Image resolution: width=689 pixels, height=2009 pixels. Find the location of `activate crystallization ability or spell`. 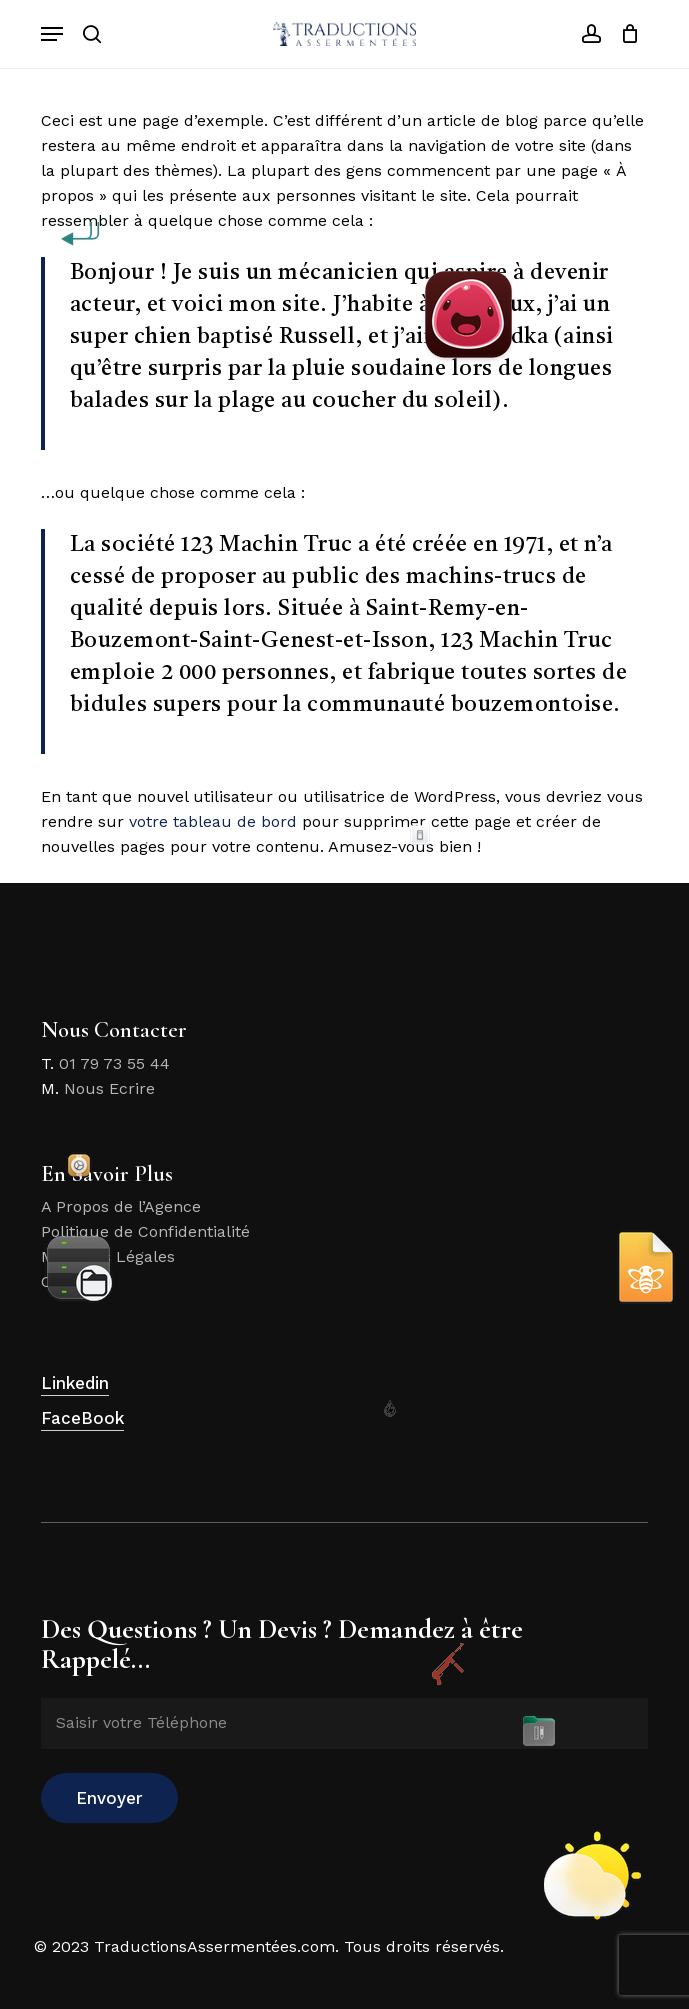

activate crystallization ability or spell is located at coordinates (390, 1408).